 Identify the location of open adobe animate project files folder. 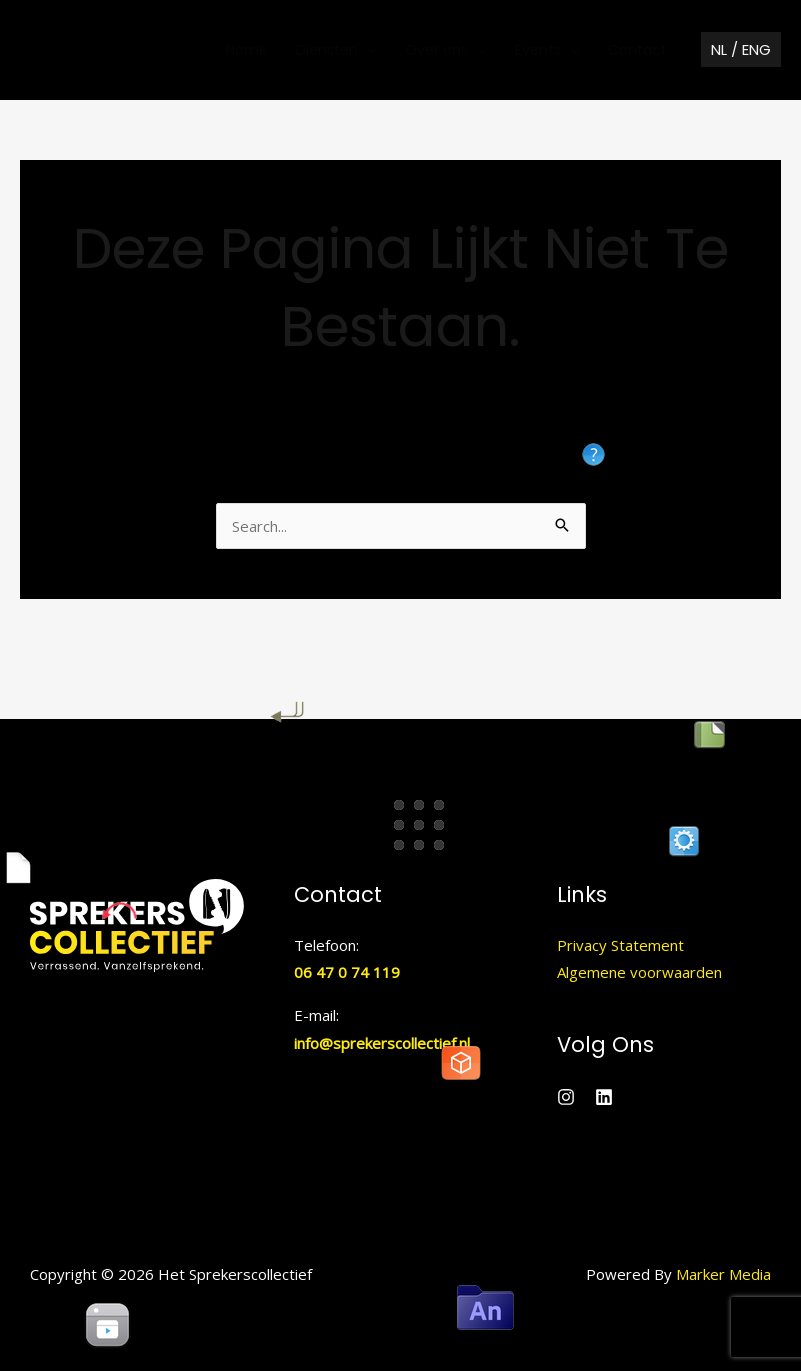
(485, 1309).